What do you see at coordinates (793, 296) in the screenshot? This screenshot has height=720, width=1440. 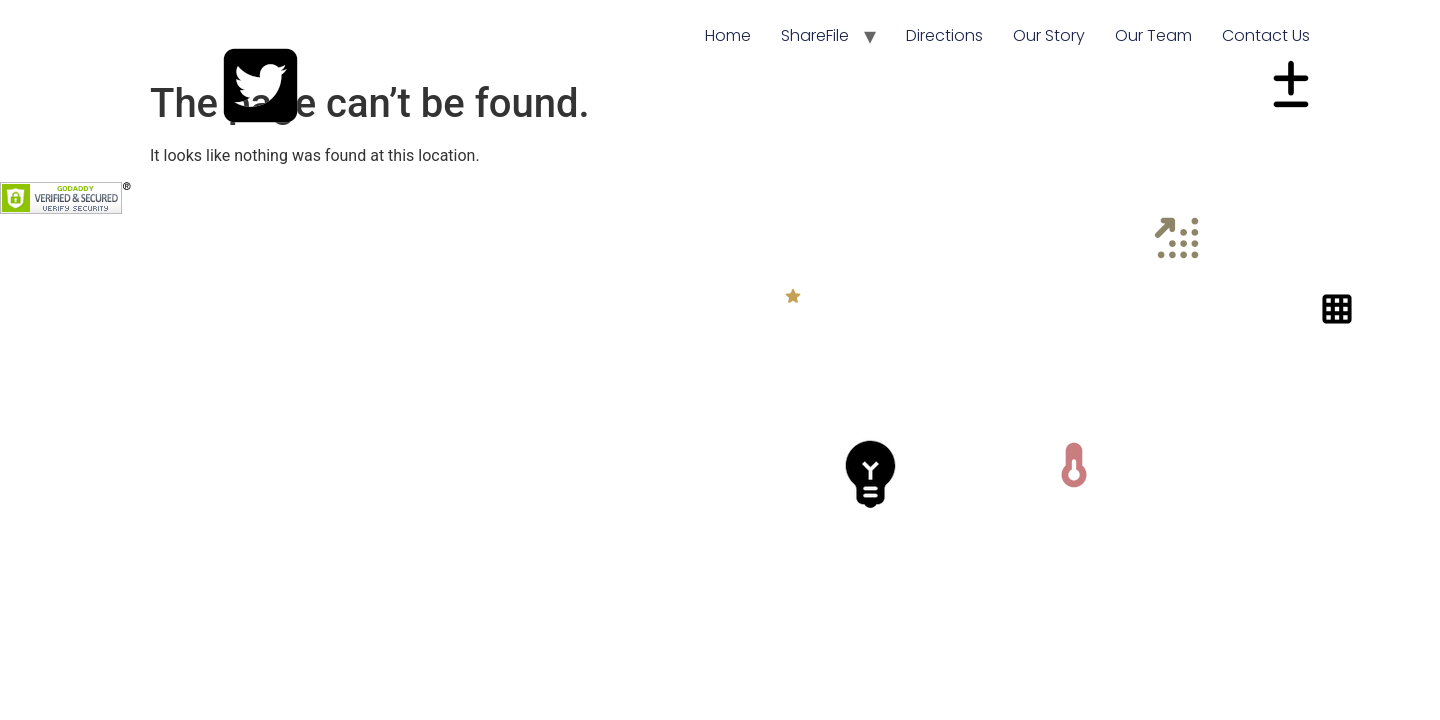 I see `add to favorites` at bounding box center [793, 296].